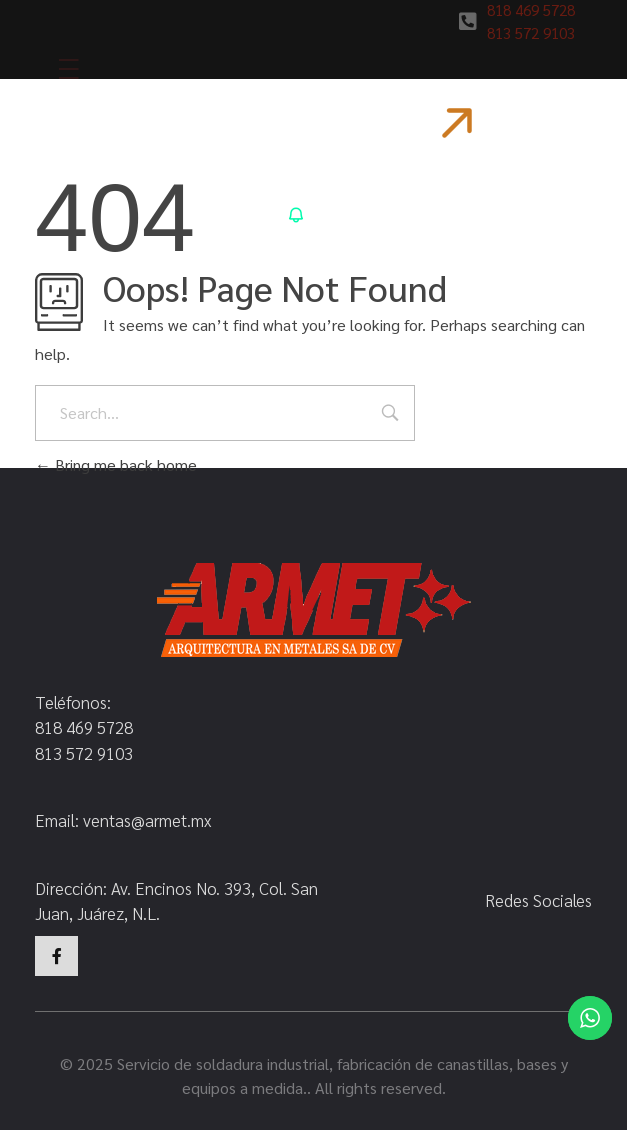 Image resolution: width=627 pixels, height=1130 pixels. Describe the element at coordinates (457, 123) in the screenshot. I see `open link in new tab or window` at that location.